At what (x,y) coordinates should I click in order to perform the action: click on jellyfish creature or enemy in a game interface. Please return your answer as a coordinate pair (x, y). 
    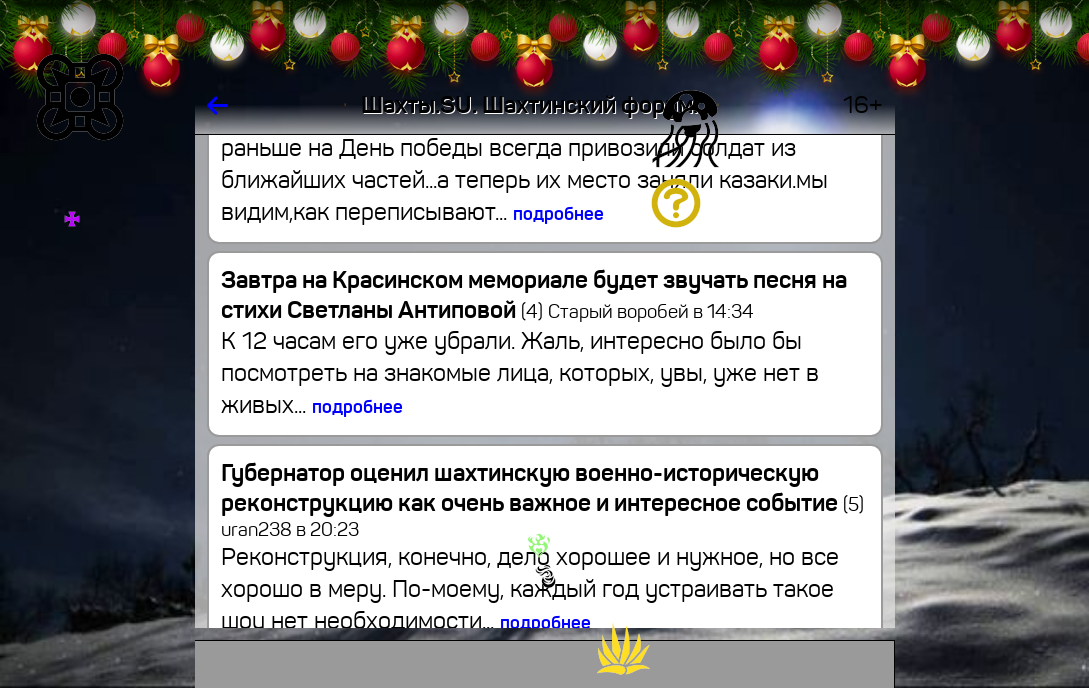
    Looking at the image, I should click on (690, 128).